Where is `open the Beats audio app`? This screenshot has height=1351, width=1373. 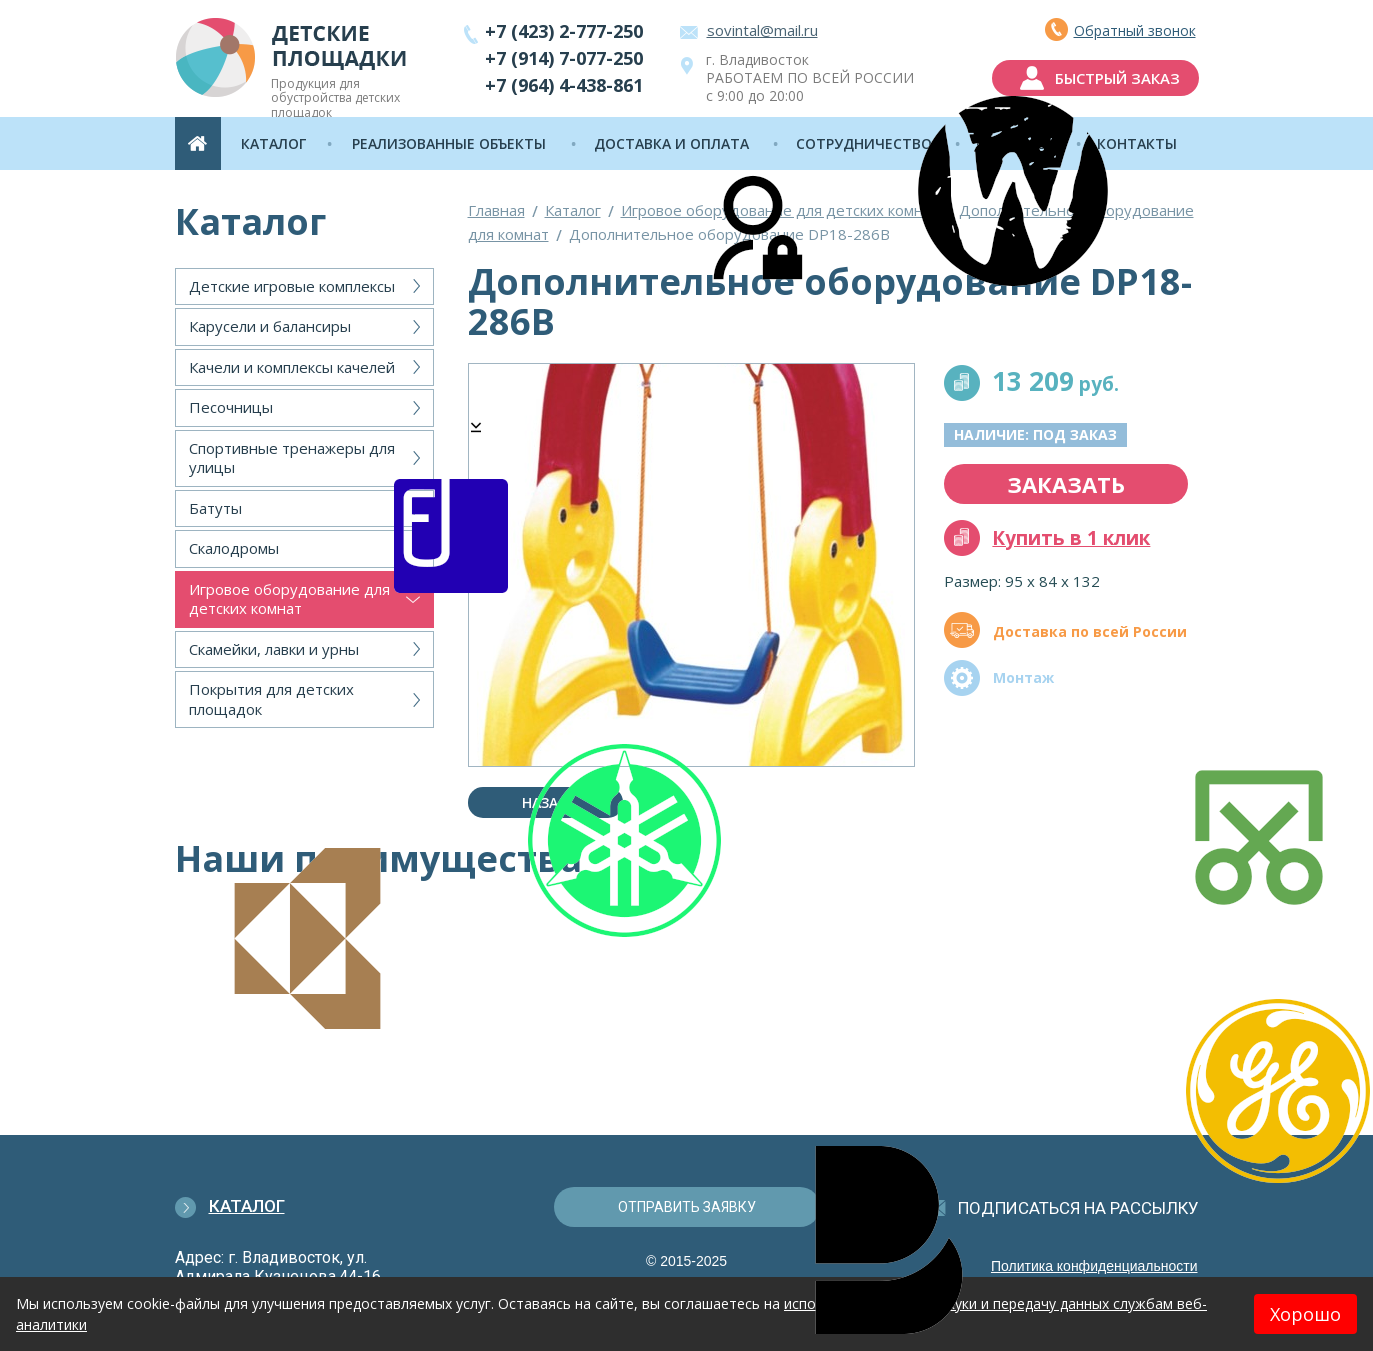
open the Beats audio app is located at coordinates (889, 1240).